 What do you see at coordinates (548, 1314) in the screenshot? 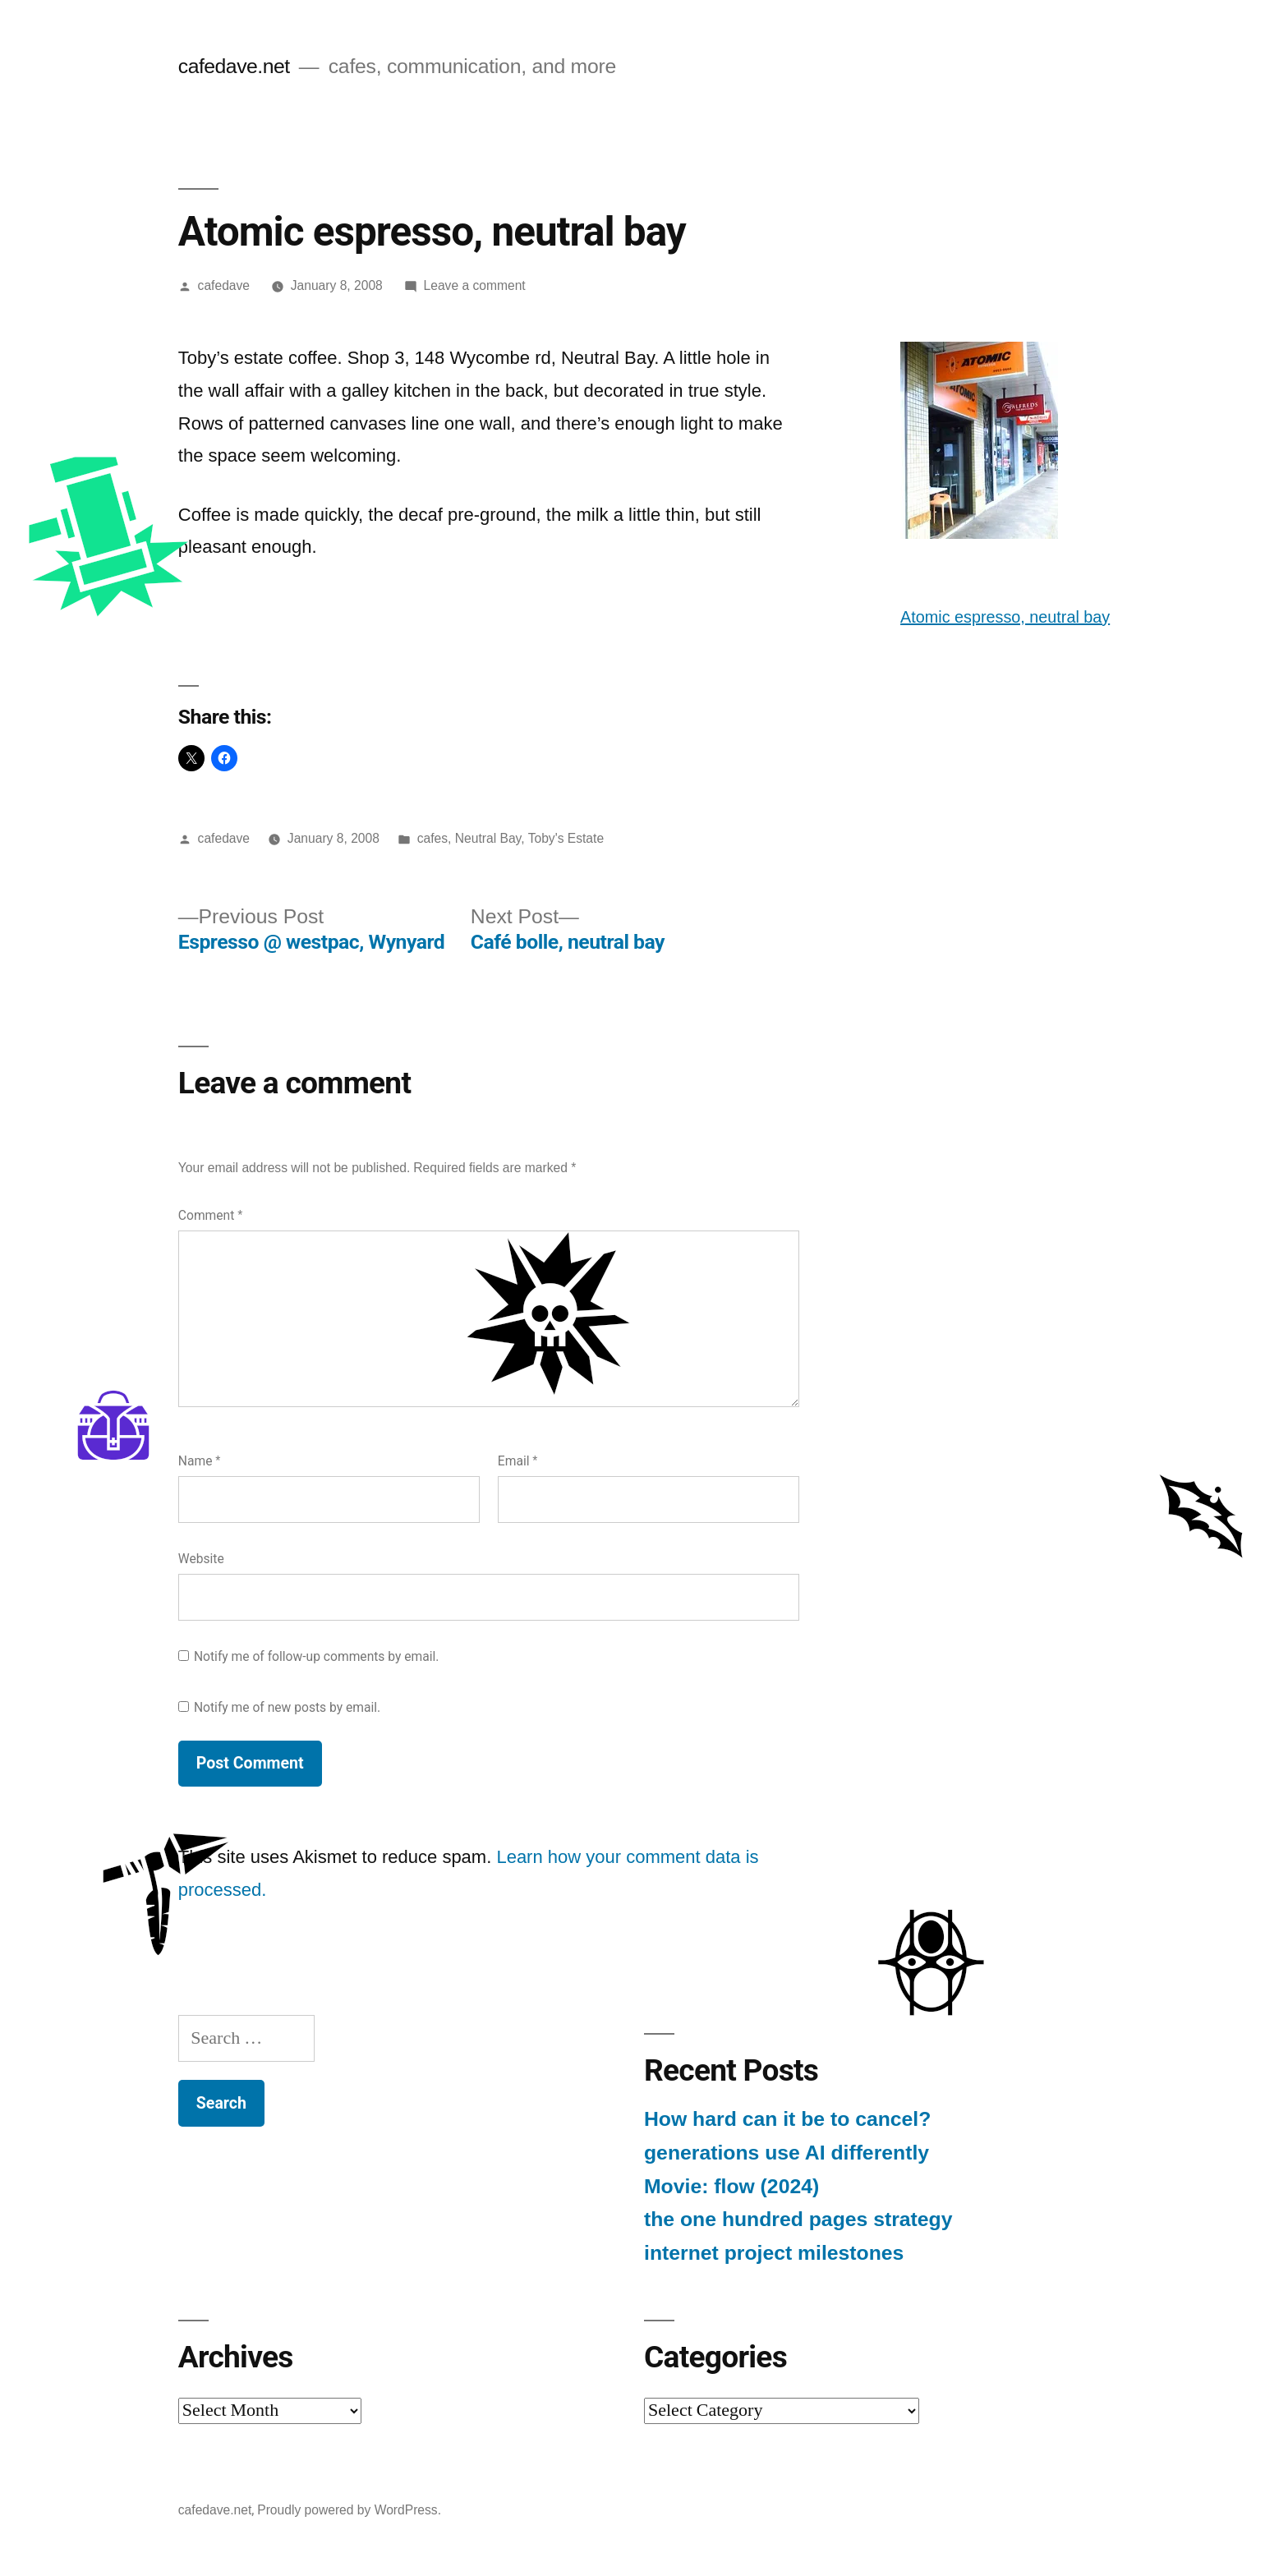
I see `indicates a death or game over event` at bounding box center [548, 1314].